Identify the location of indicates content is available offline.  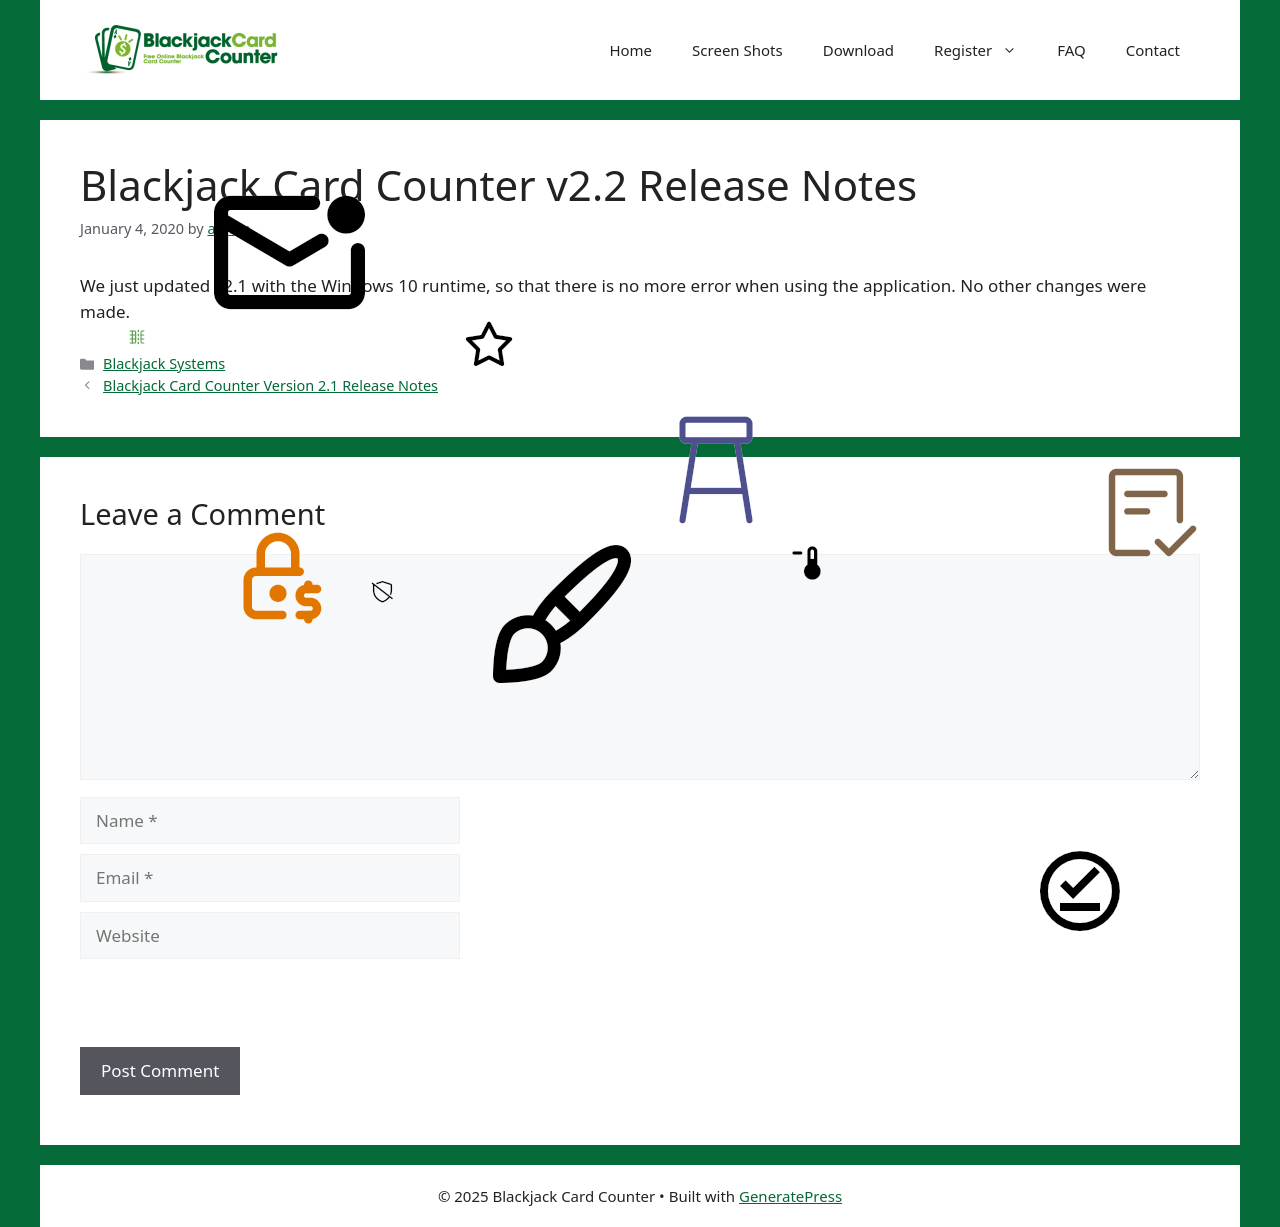
(1080, 891).